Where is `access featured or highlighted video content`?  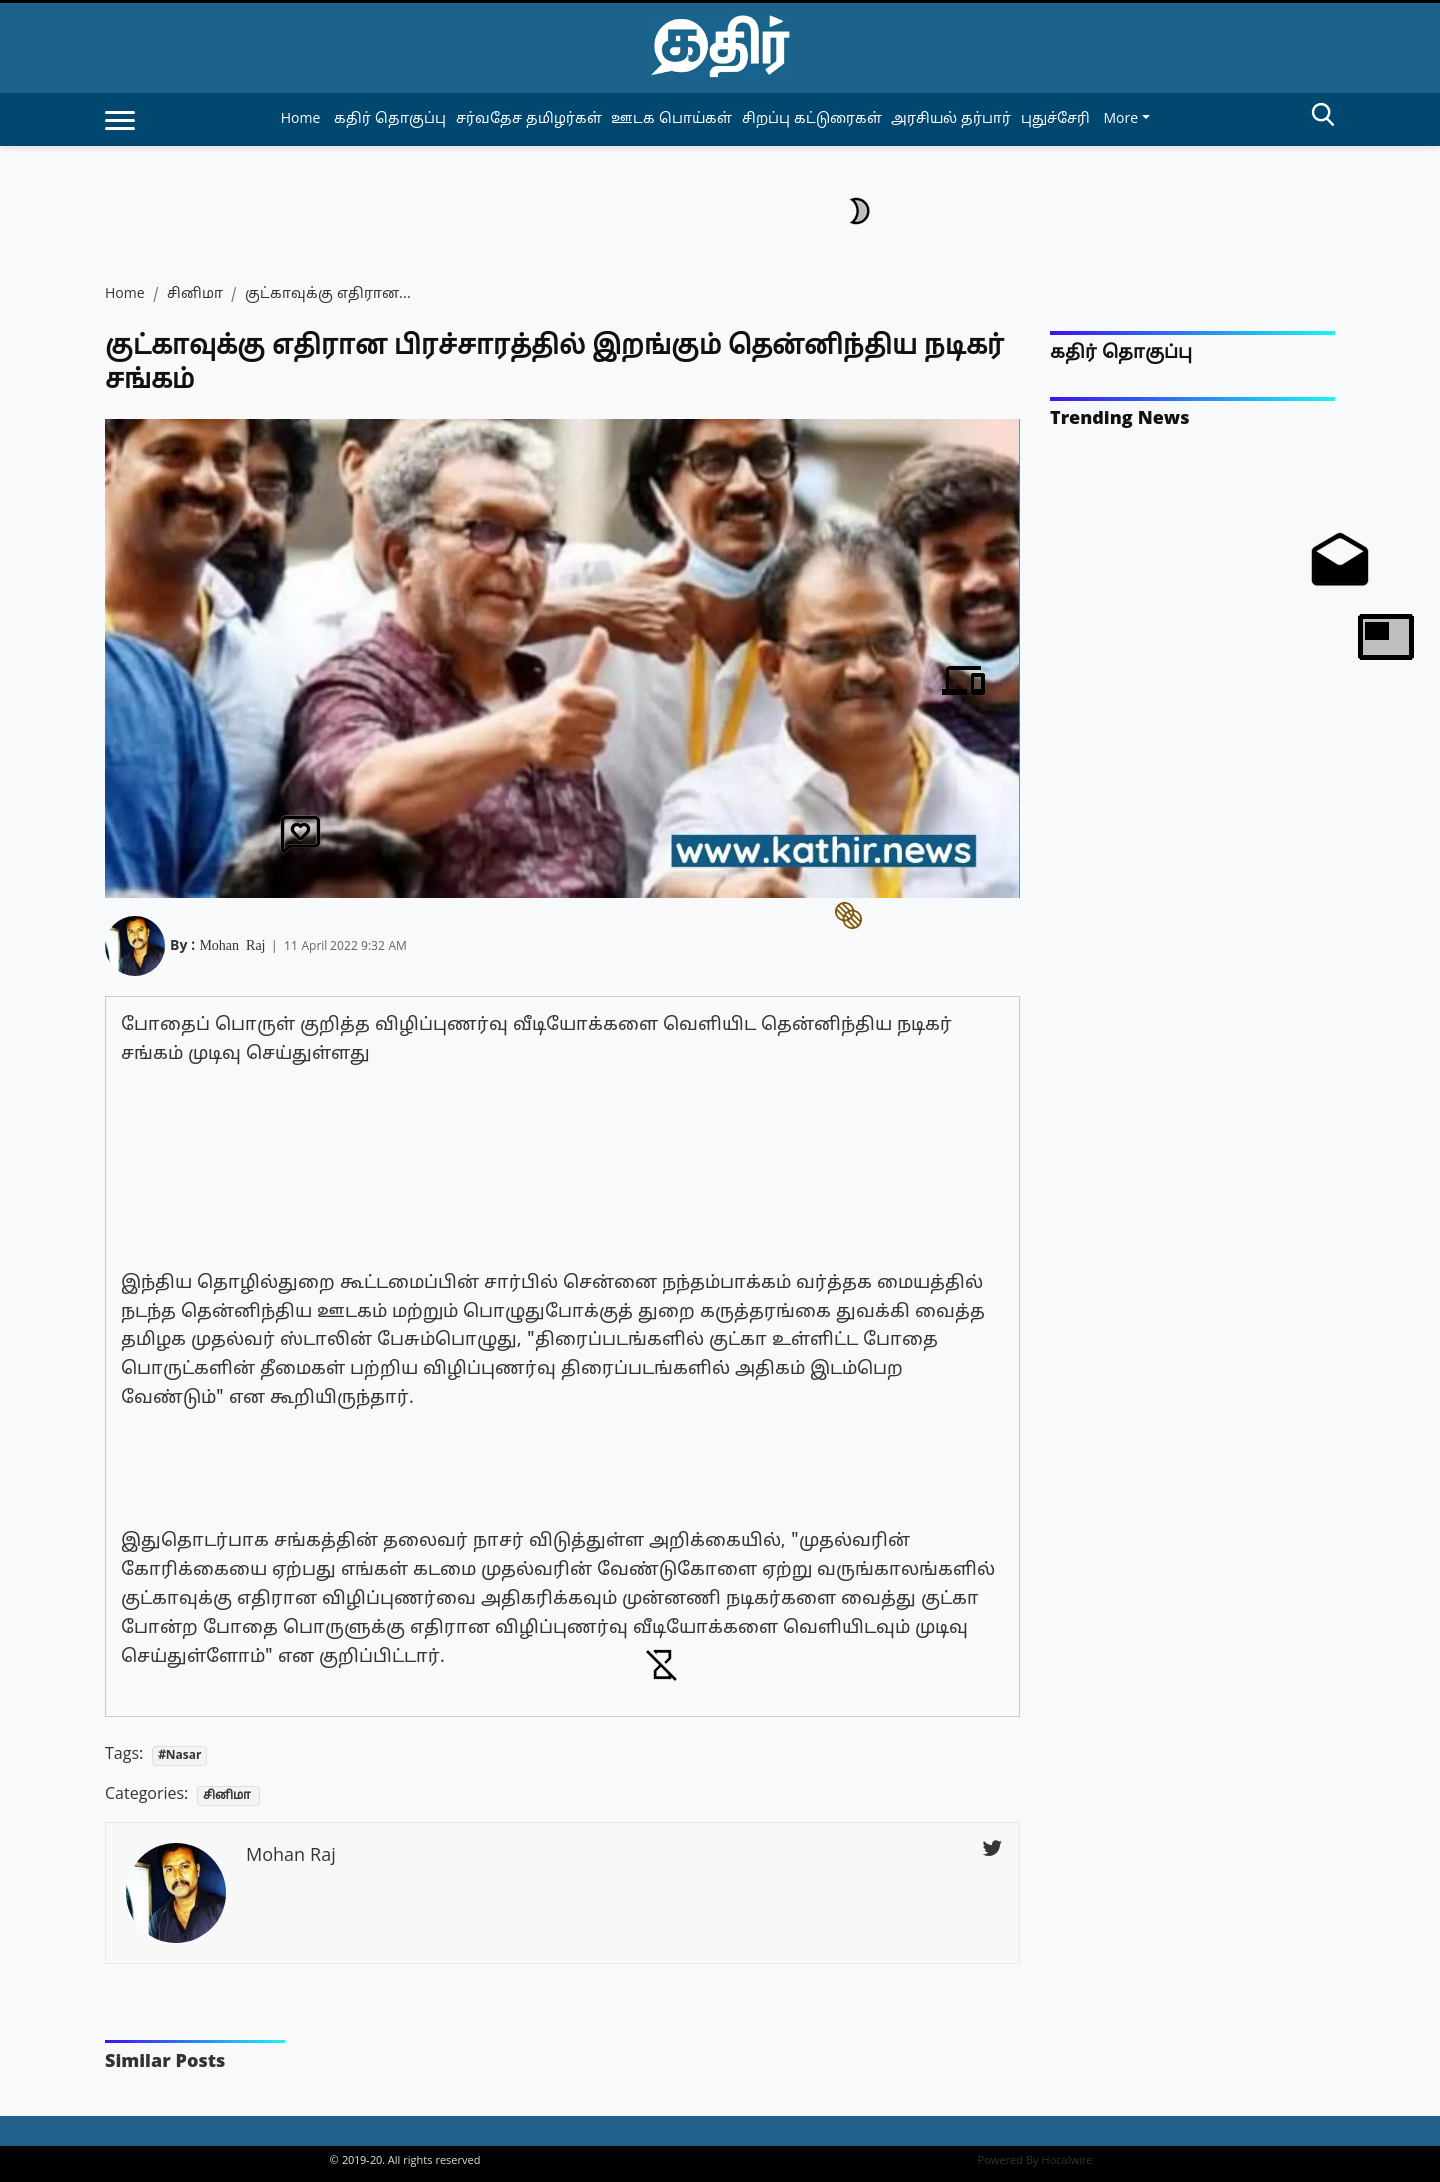 access featured or highlighted video content is located at coordinates (1386, 637).